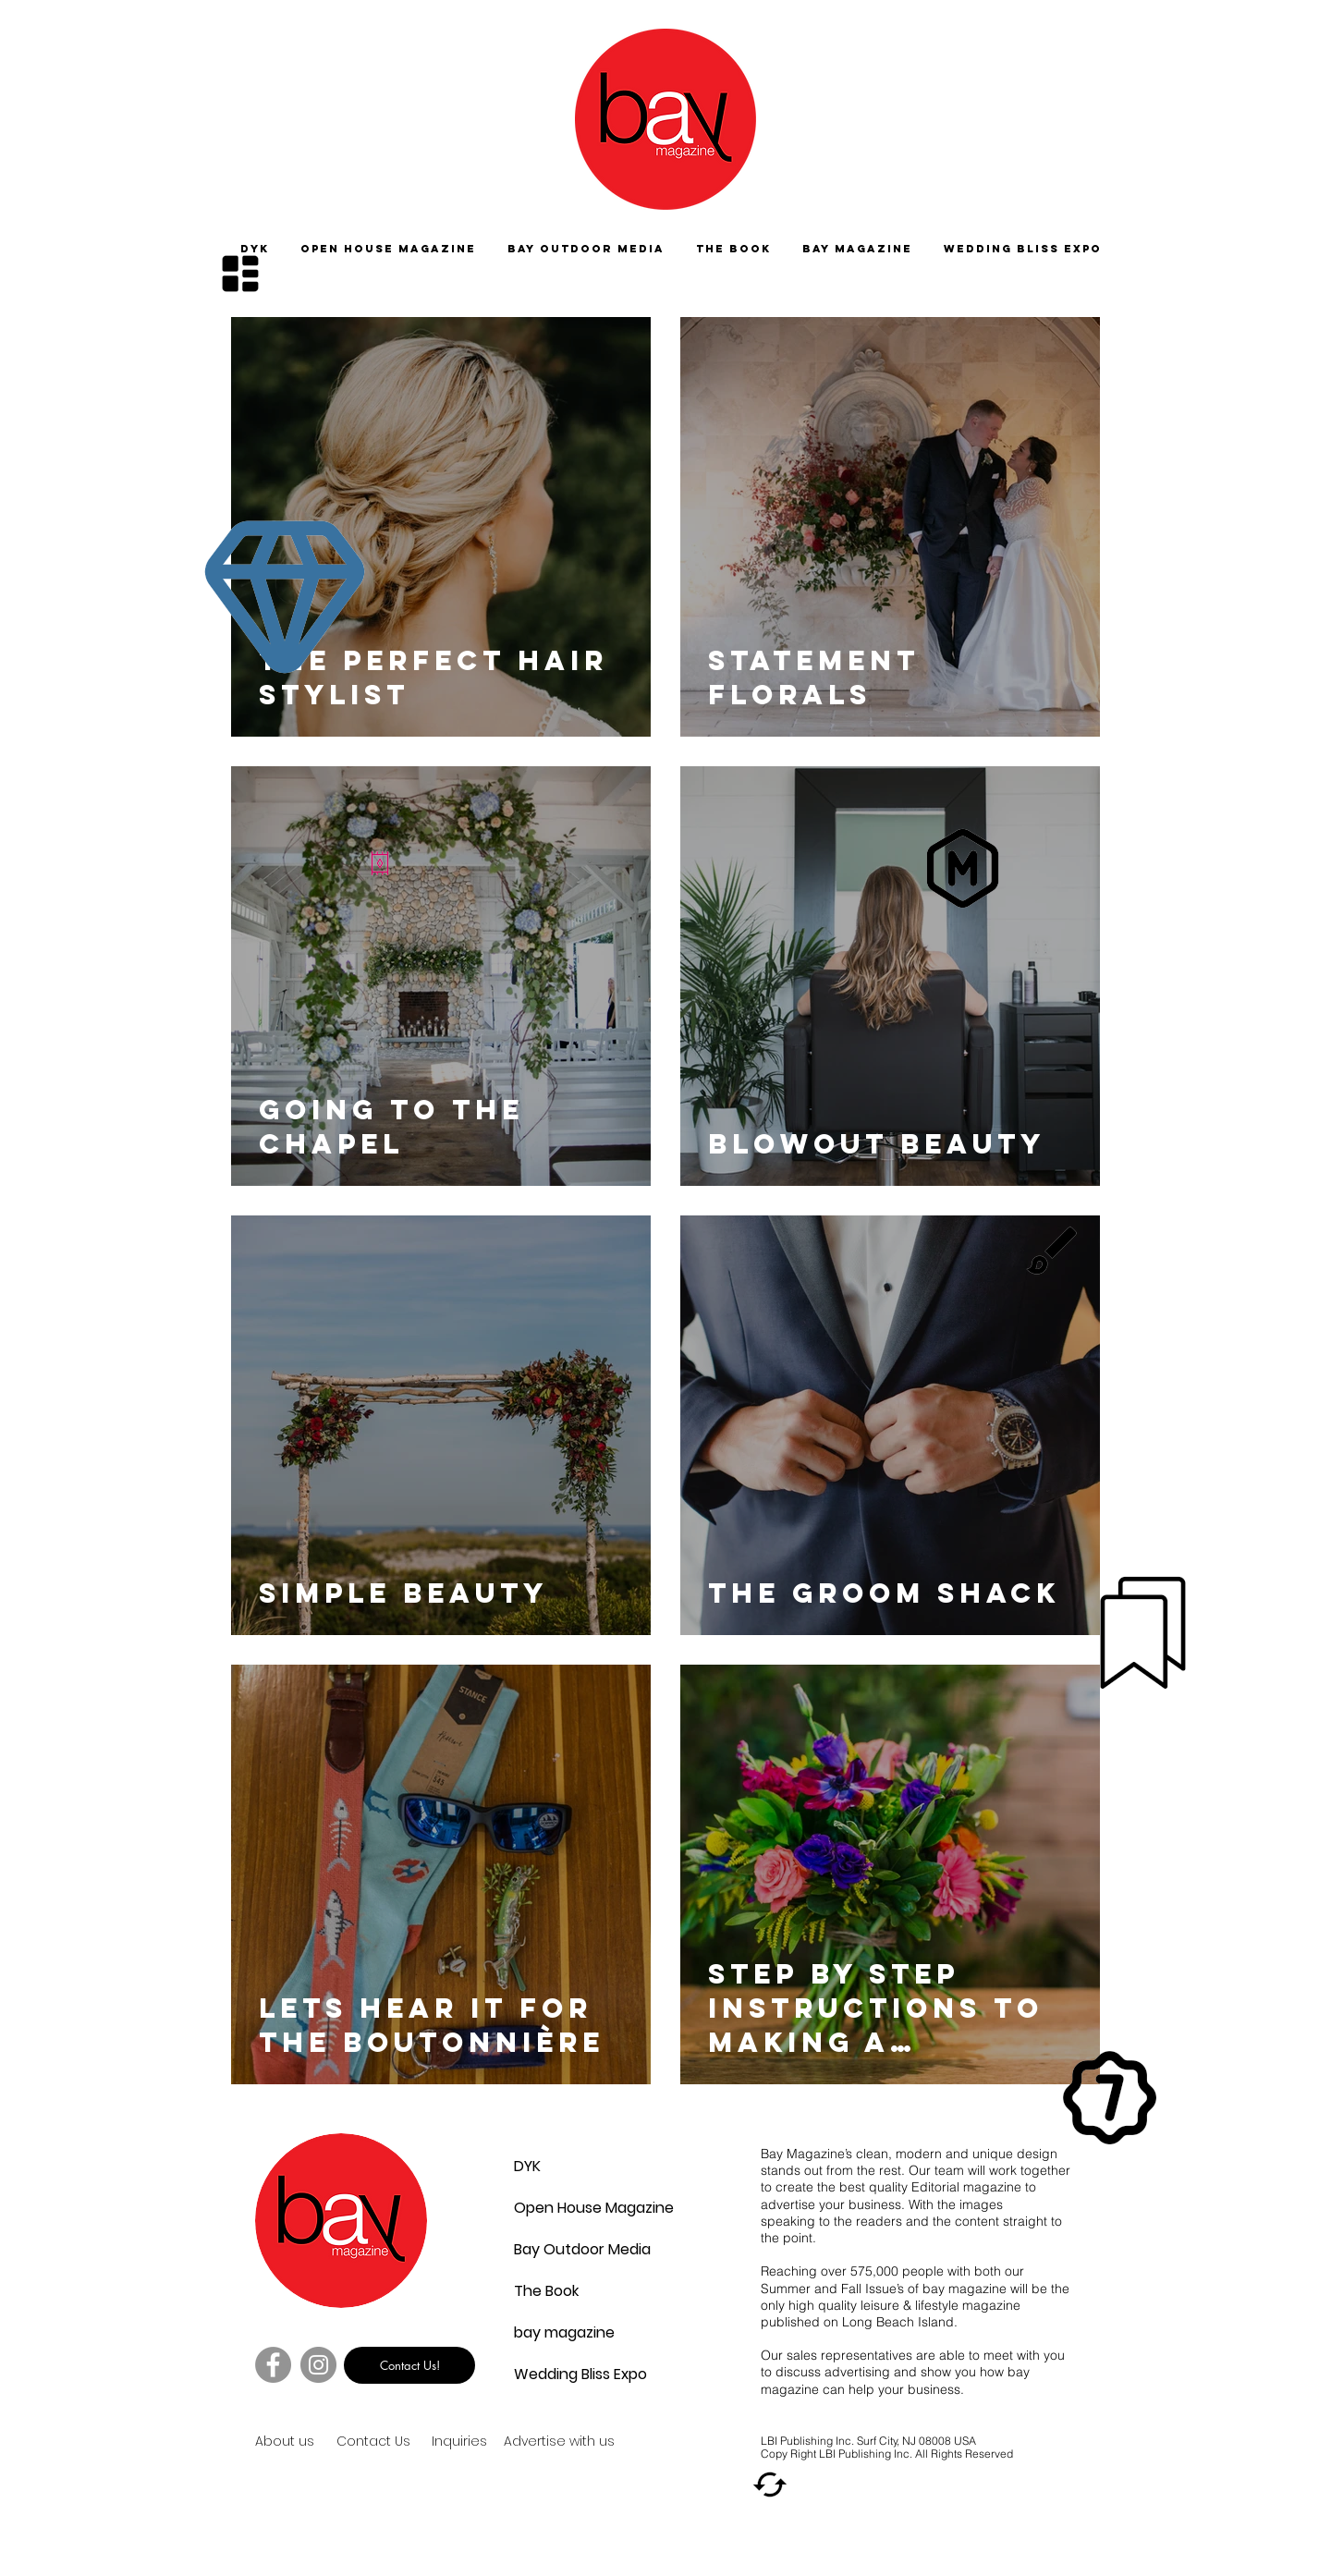  What do you see at coordinates (240, 274) in the screenshot?
I see `switch to split board layout view` at bounding box center [240, 274].